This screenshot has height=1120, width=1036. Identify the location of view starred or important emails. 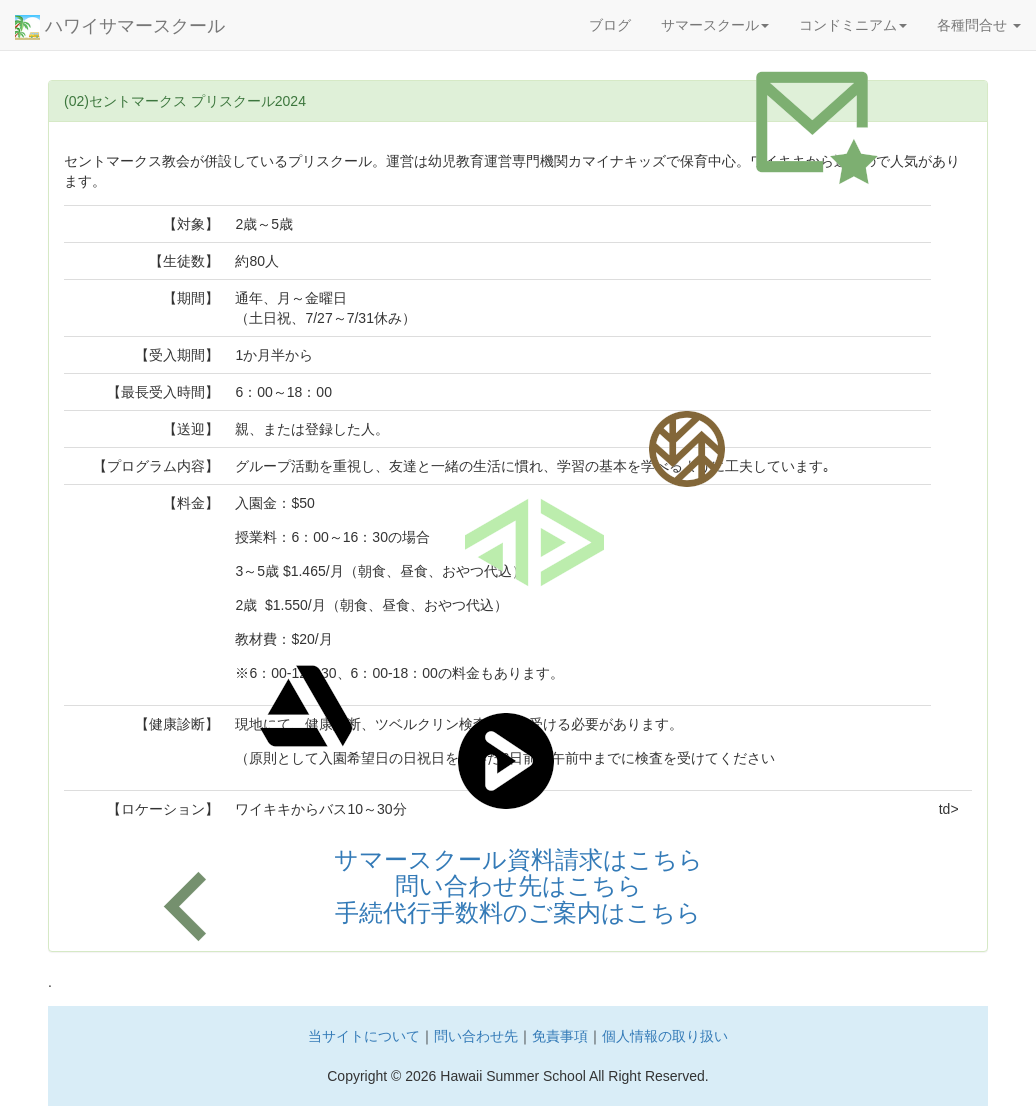
(812, 122).